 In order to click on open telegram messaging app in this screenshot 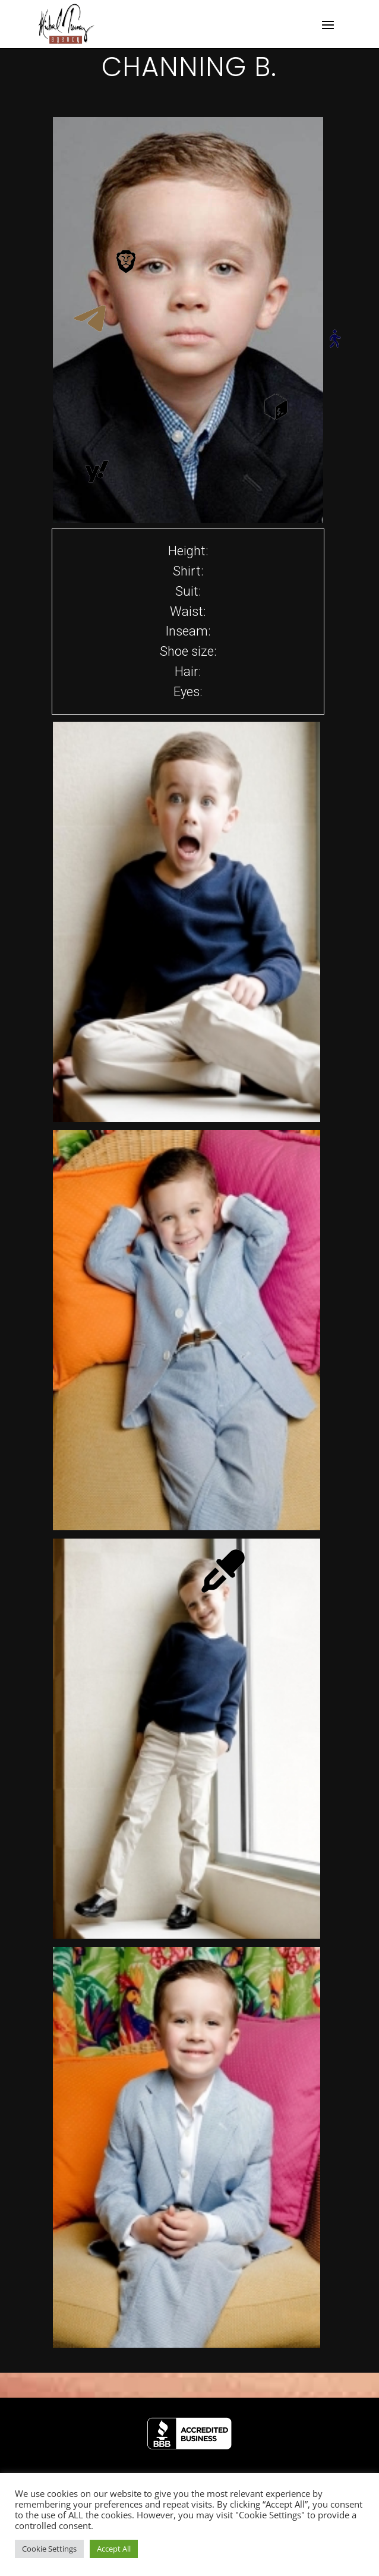, I will do `click(92, 317)`.